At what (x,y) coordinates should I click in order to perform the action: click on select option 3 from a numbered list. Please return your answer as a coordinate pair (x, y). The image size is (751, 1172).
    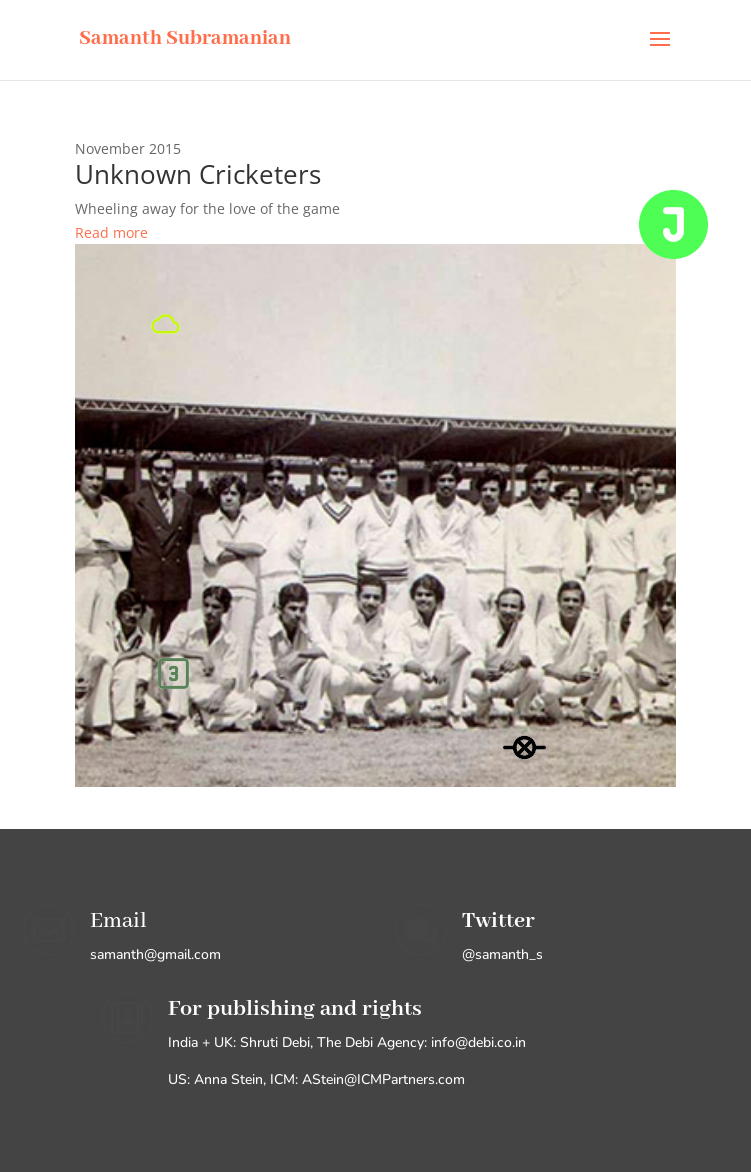
    Looking at the image, I should click on (173, 673).